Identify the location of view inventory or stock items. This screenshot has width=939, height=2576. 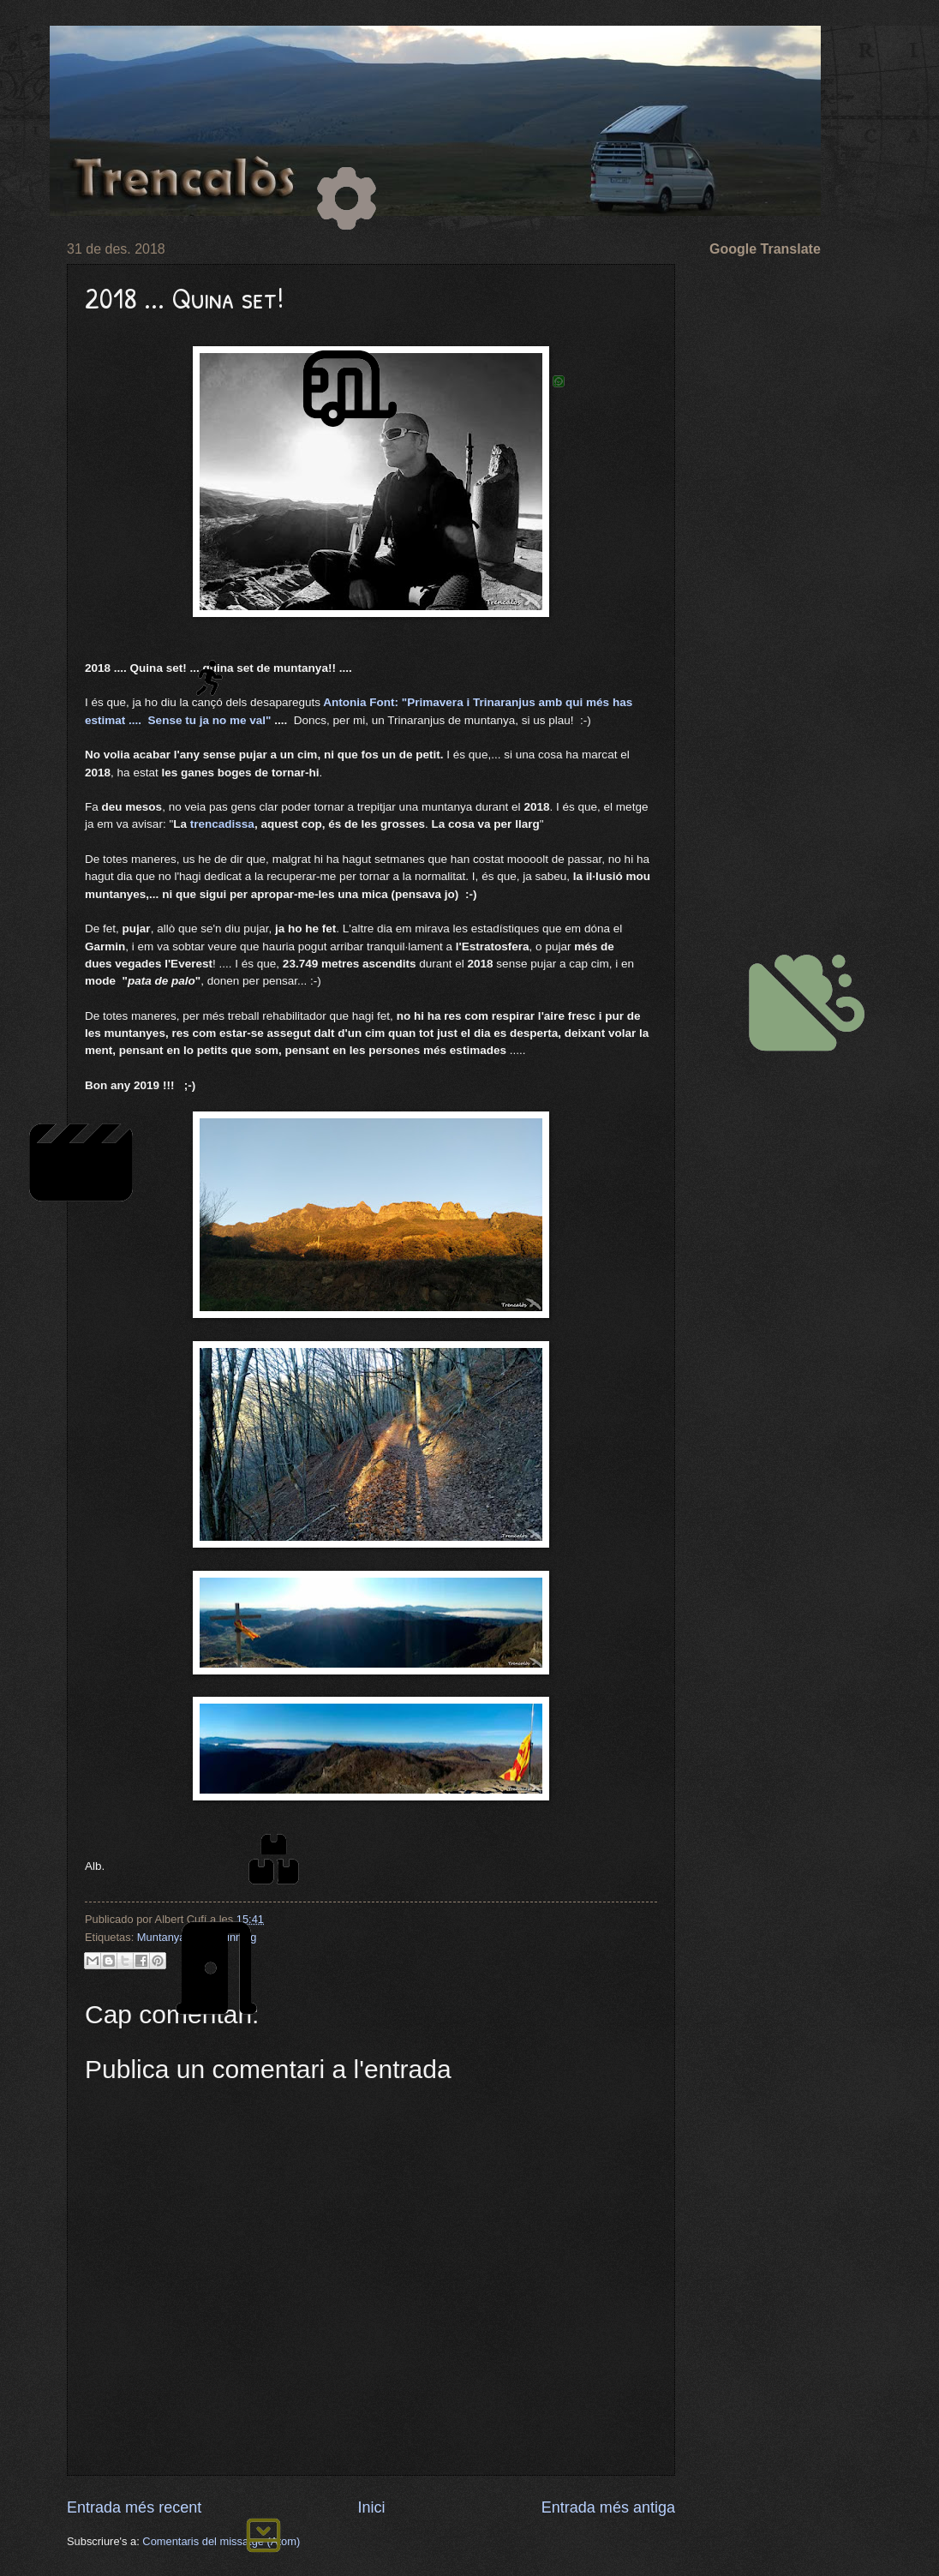
(273, 1859).